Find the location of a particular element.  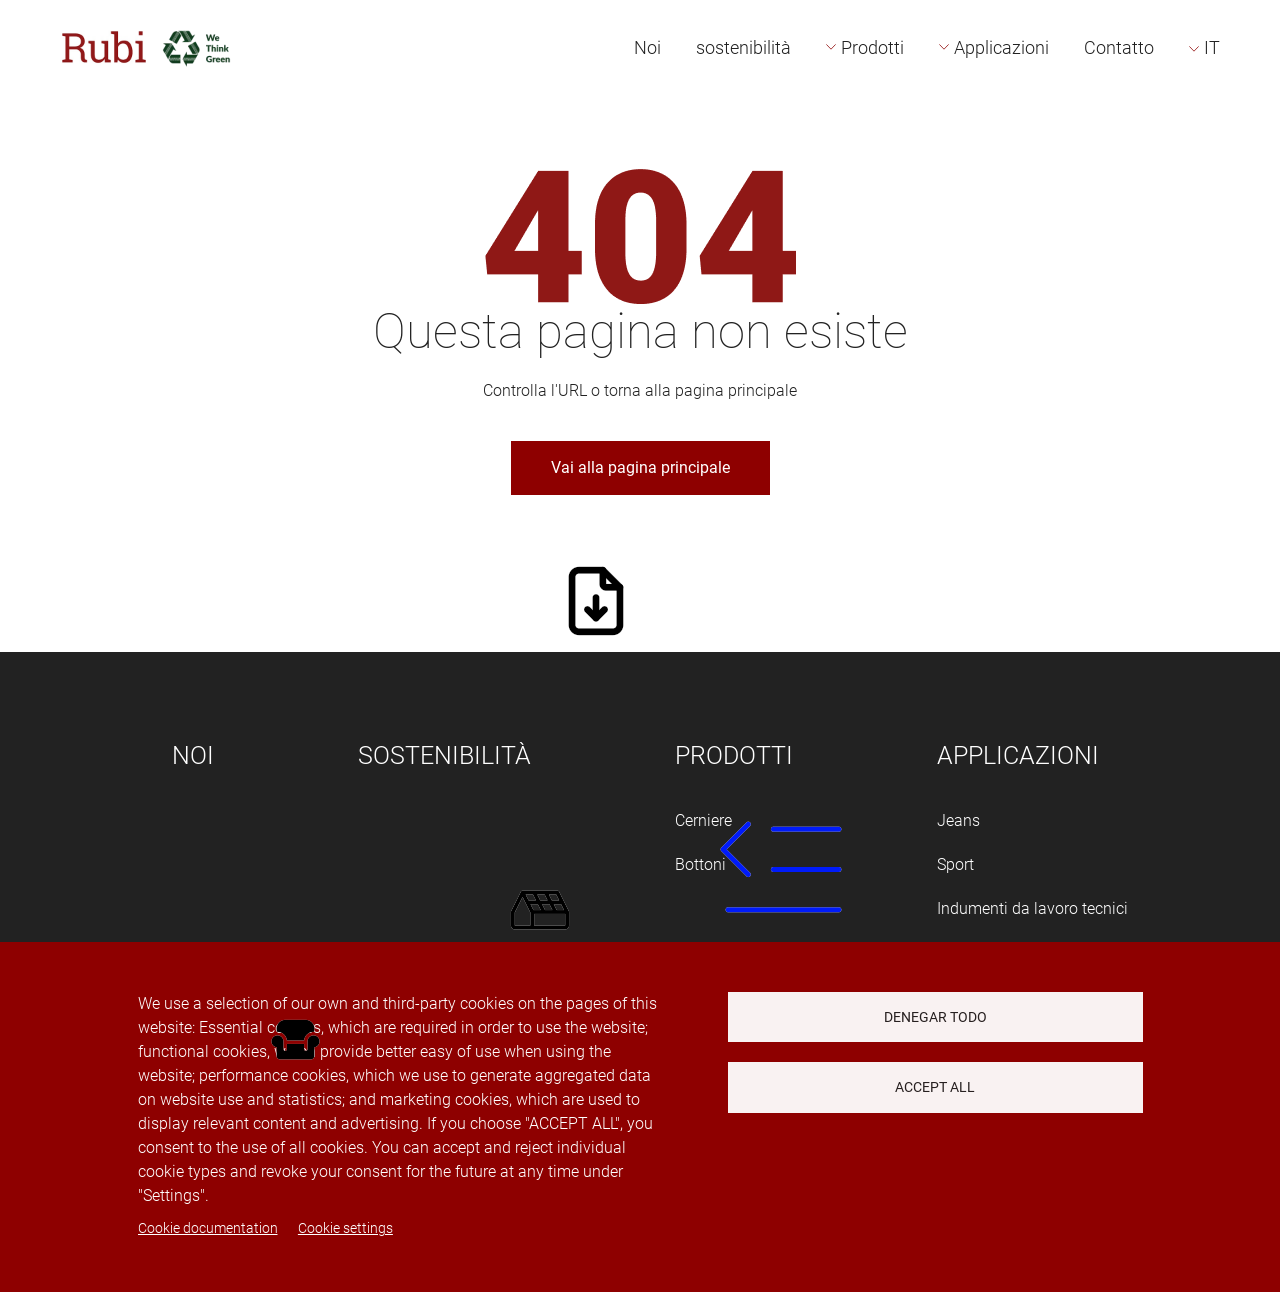

download a file to your device is located at coordinates (596, 601).